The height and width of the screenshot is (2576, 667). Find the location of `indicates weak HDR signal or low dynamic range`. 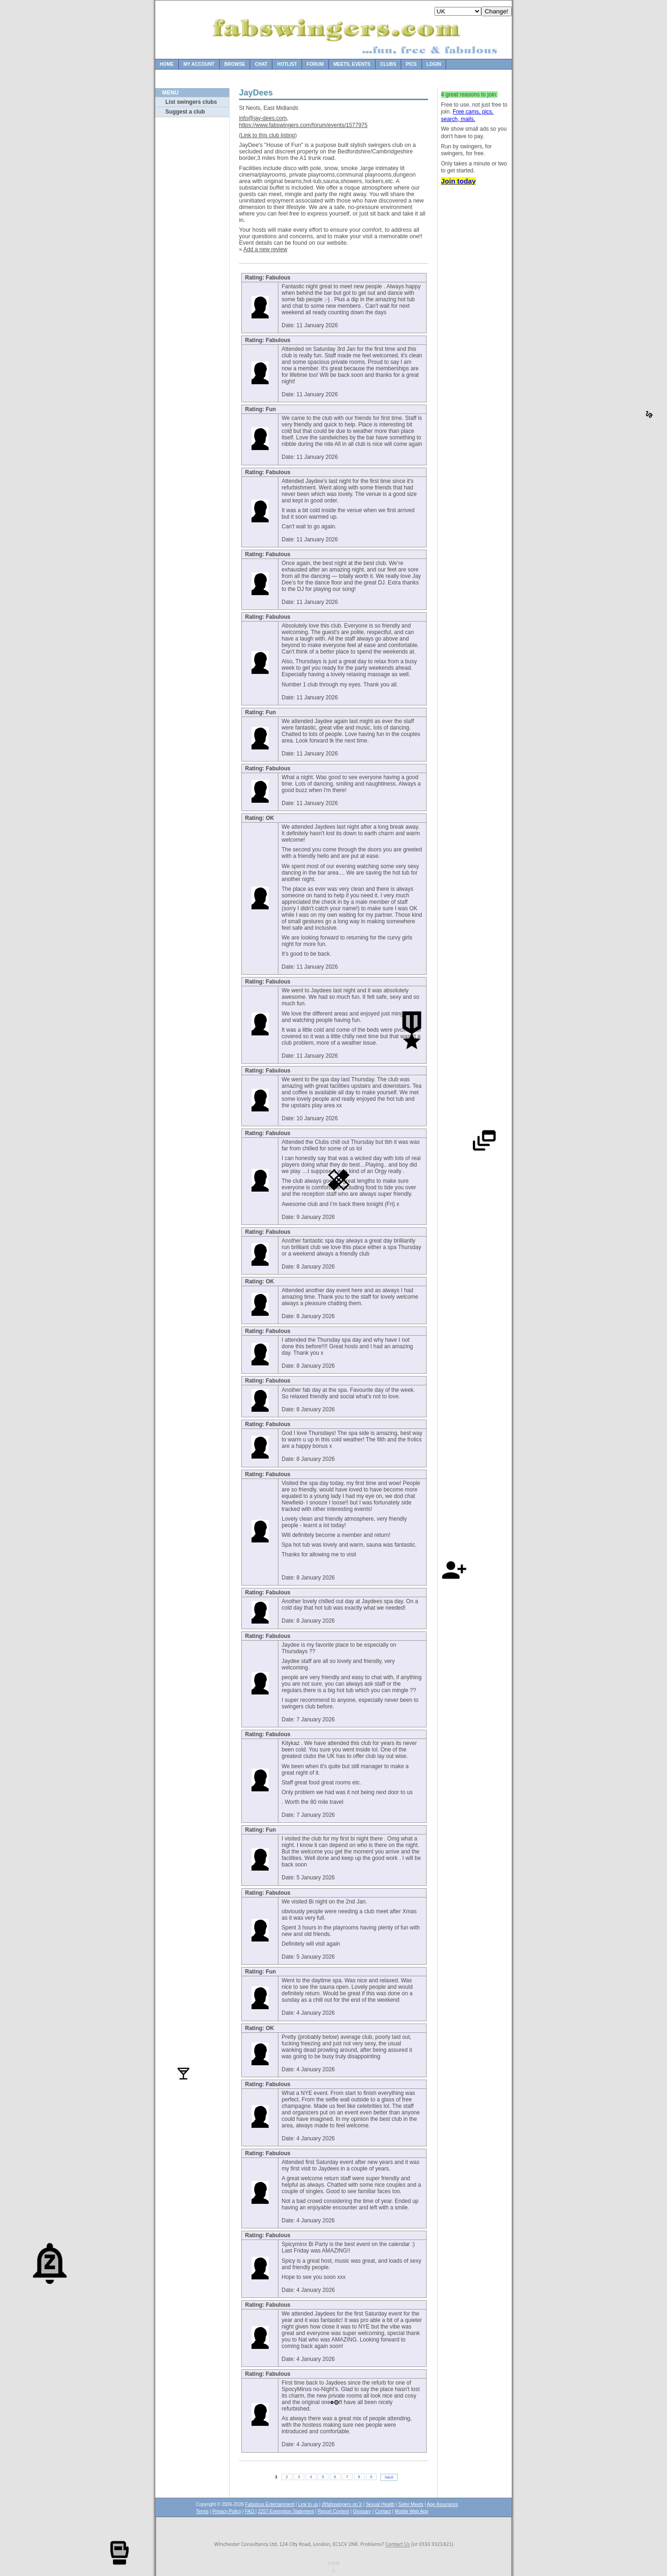

indicates weak HDR signal or low dynamic range is located at coordinates (334, 2402).